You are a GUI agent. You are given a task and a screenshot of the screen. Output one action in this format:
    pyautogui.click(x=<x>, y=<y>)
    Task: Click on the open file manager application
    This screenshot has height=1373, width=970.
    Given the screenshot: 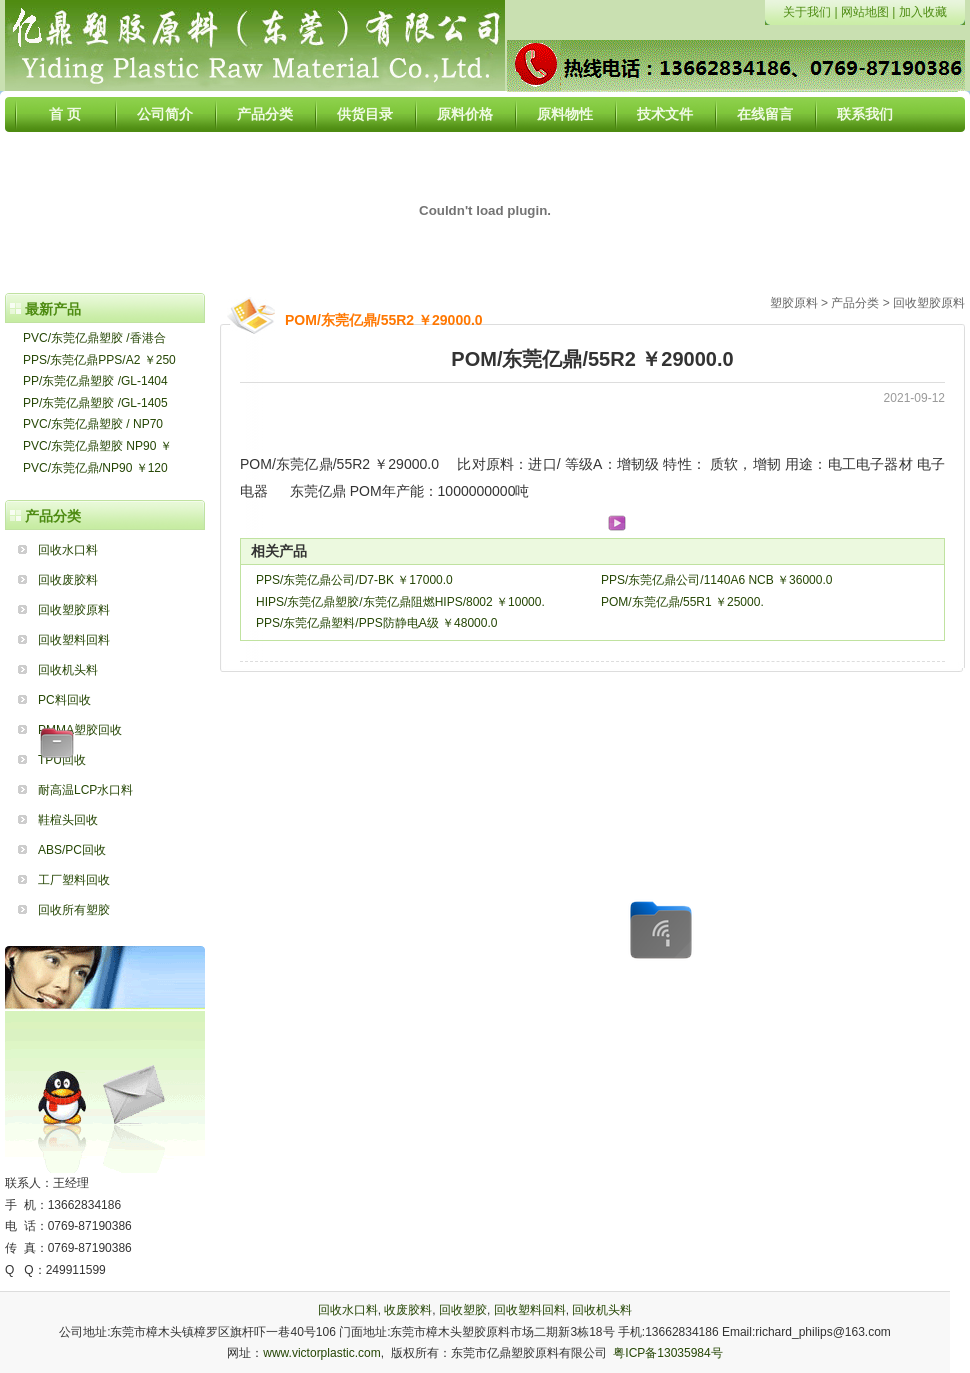 What is the action you would take?
    pyautogui.click(x=57, y=743)
    